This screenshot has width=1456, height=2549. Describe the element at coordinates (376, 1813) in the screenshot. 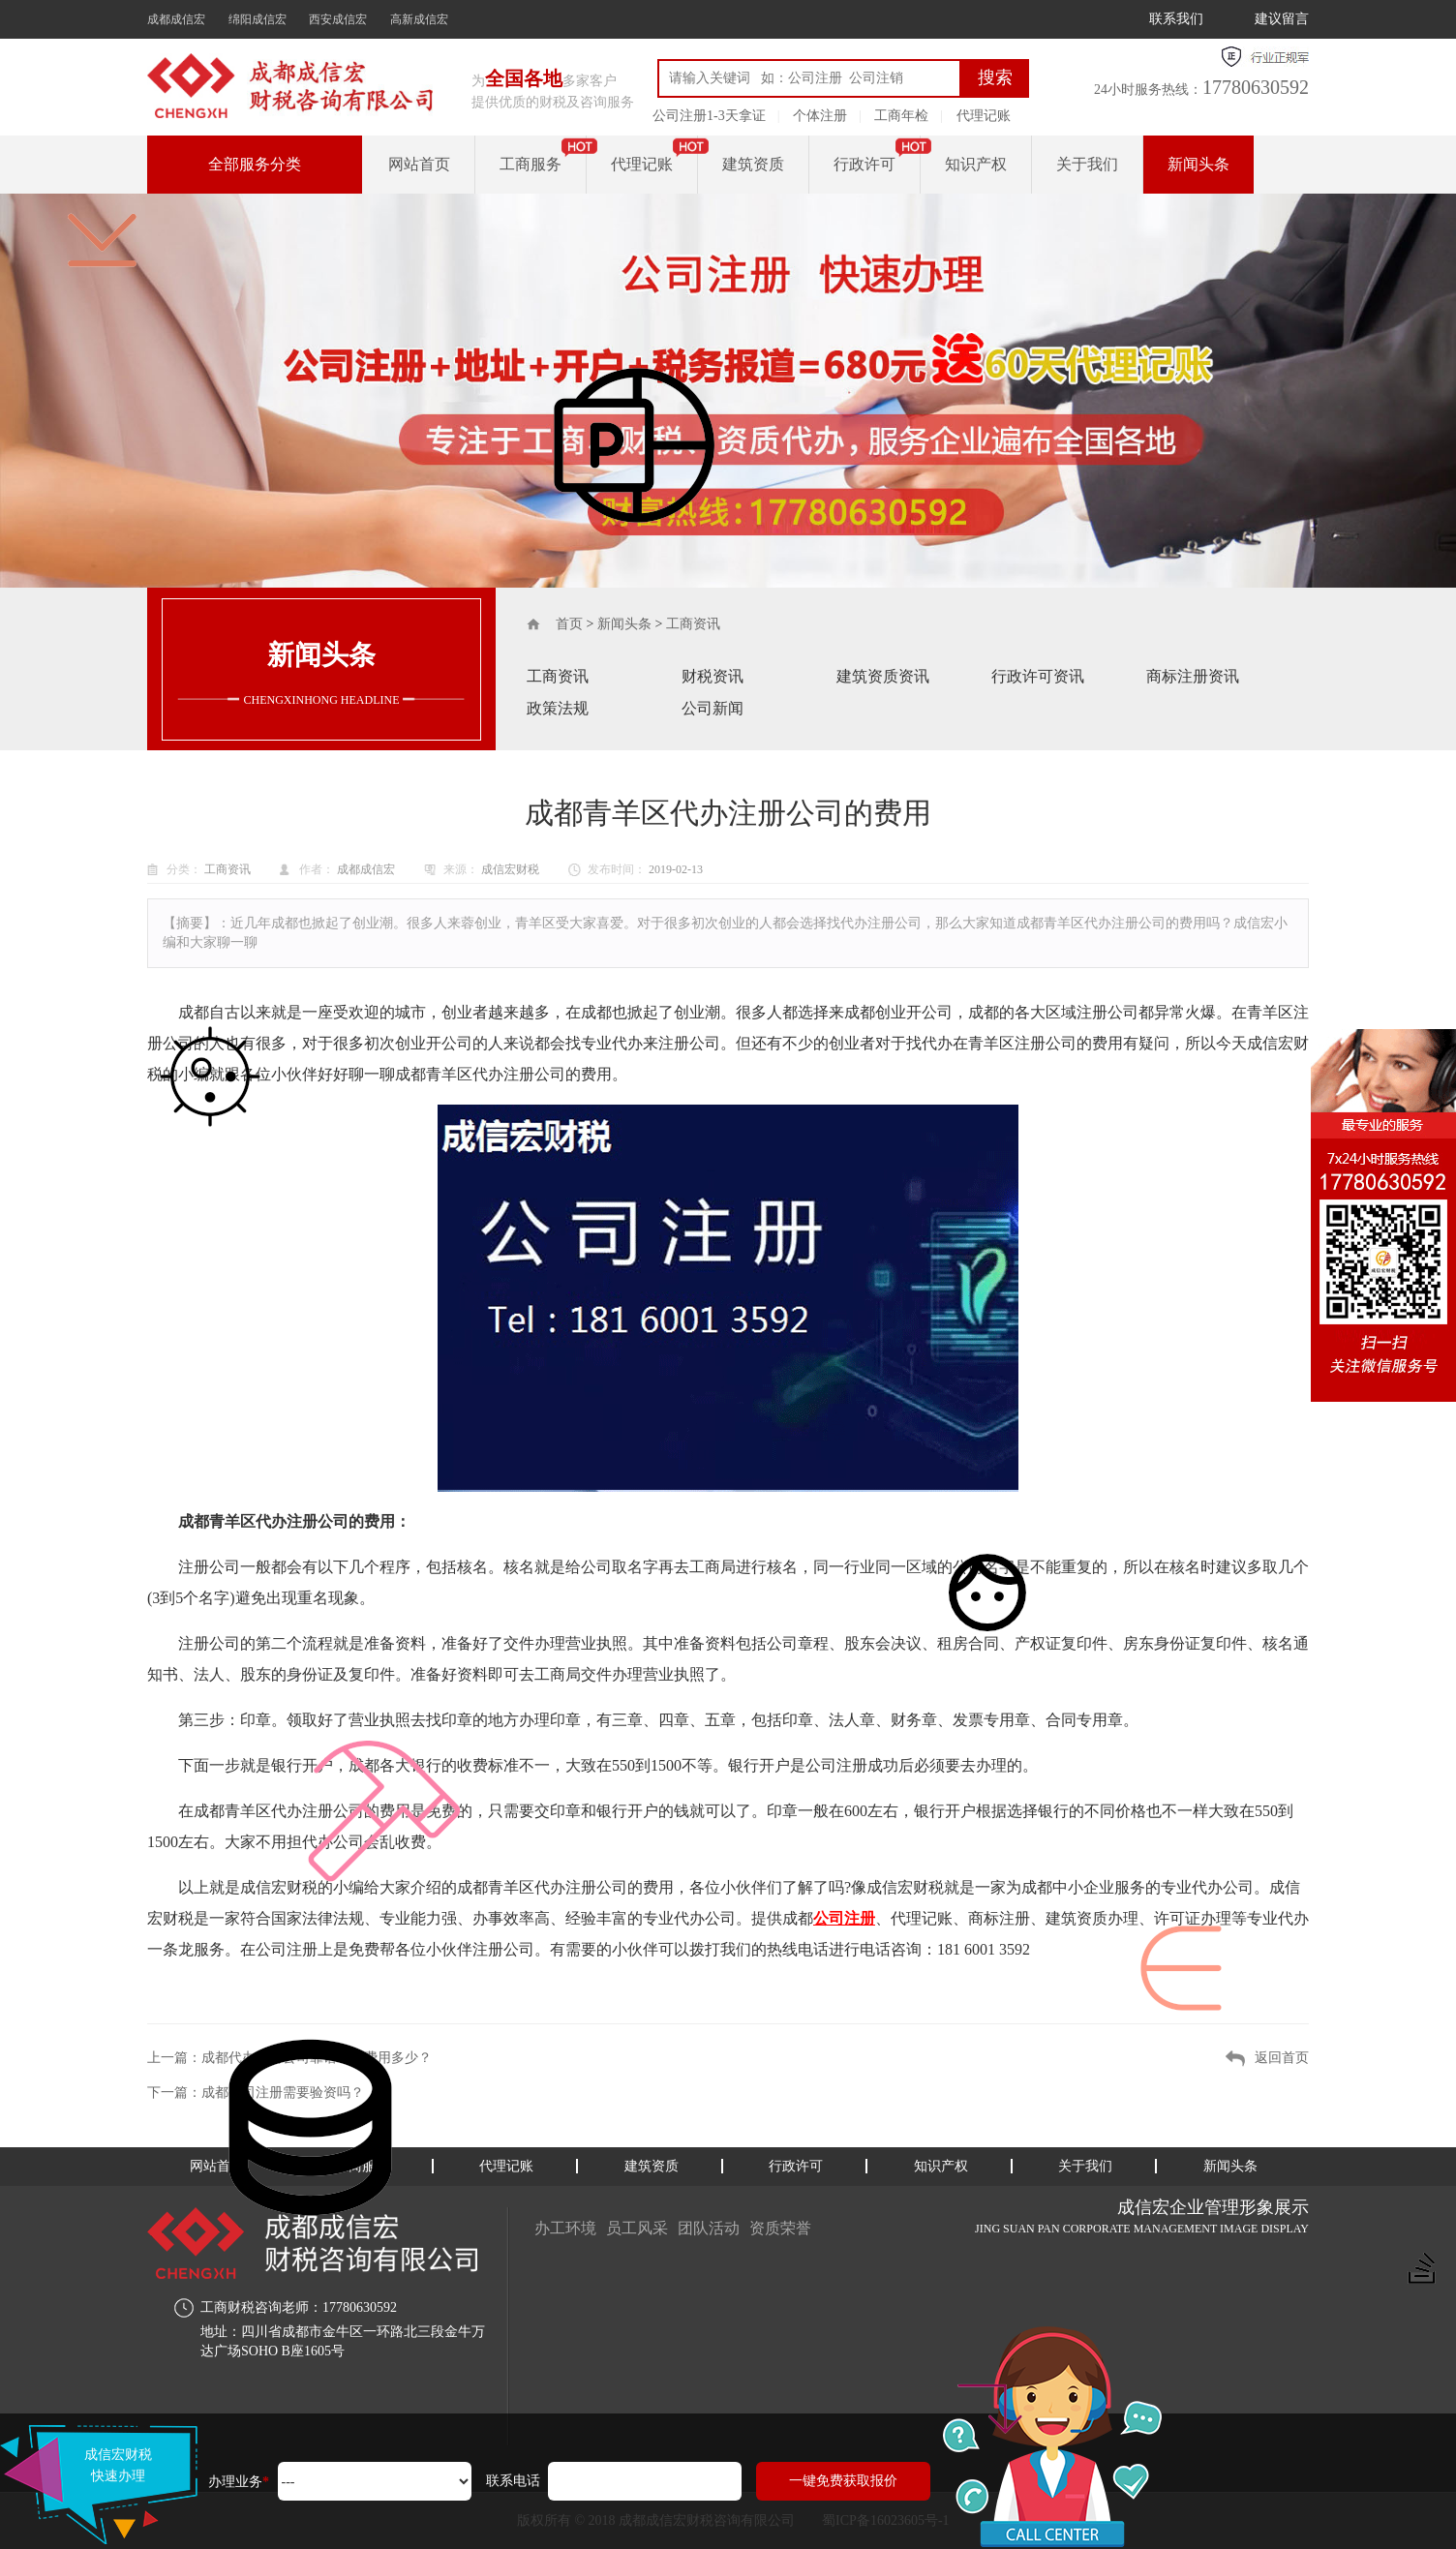

I see `access tools or settings` at that location.